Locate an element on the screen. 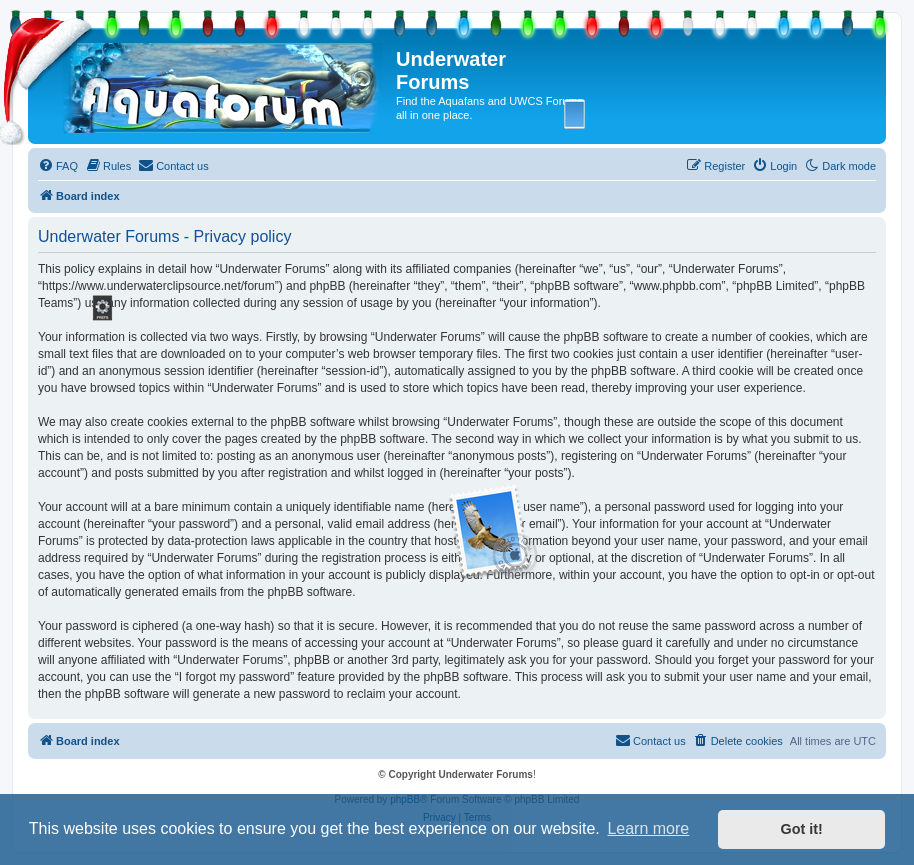  iPad Air with cellular connectivity is located at coordinates (574, 114).